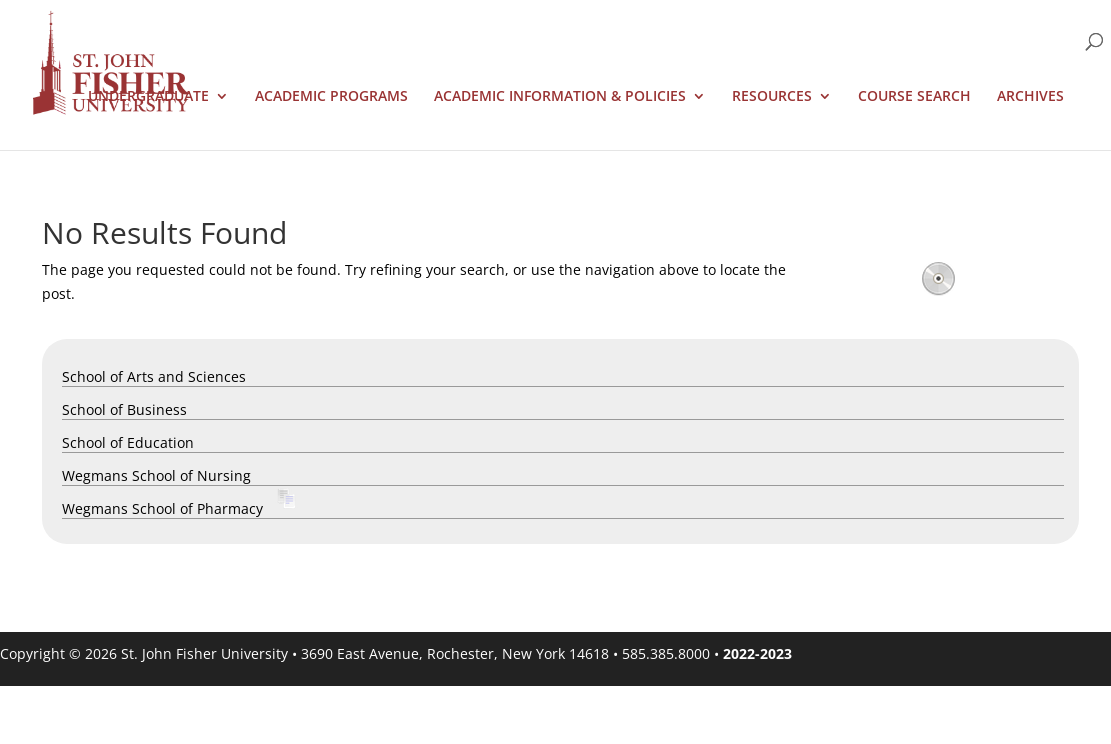 The height and width of the screenshot is (744, 1111). What do you see at coordinates (286, 498) in the screenshot?
I see `copy selected content to clipboard` at bounding box center [286, 498].